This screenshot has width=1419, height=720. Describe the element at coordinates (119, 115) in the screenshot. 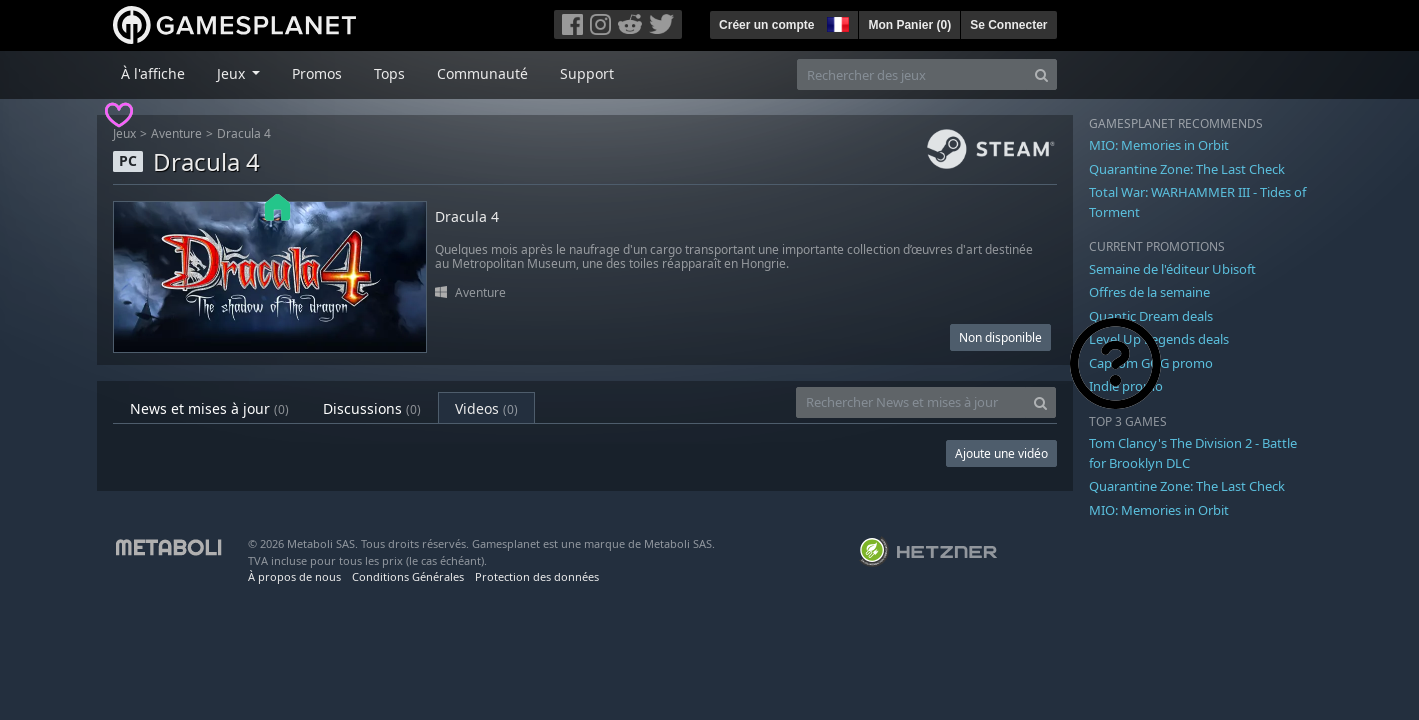

I see `like or favorite an item` at that location.